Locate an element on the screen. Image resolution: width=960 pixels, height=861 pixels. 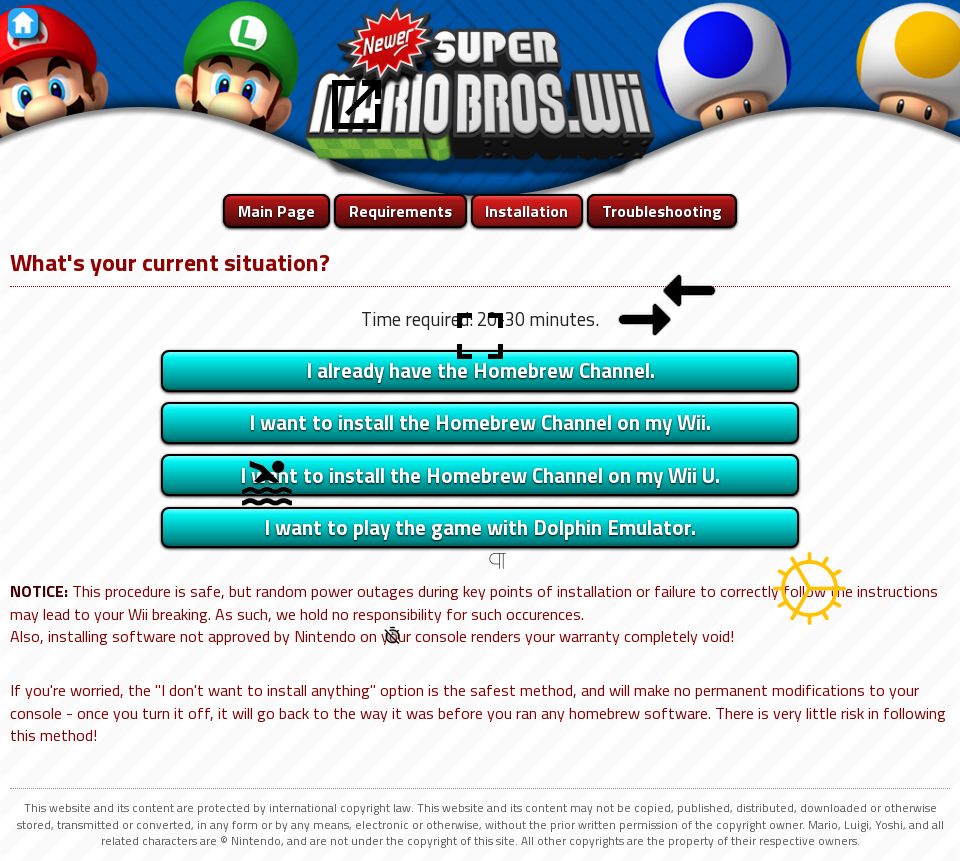
compare two items or options is located at coordinates (667, 305).